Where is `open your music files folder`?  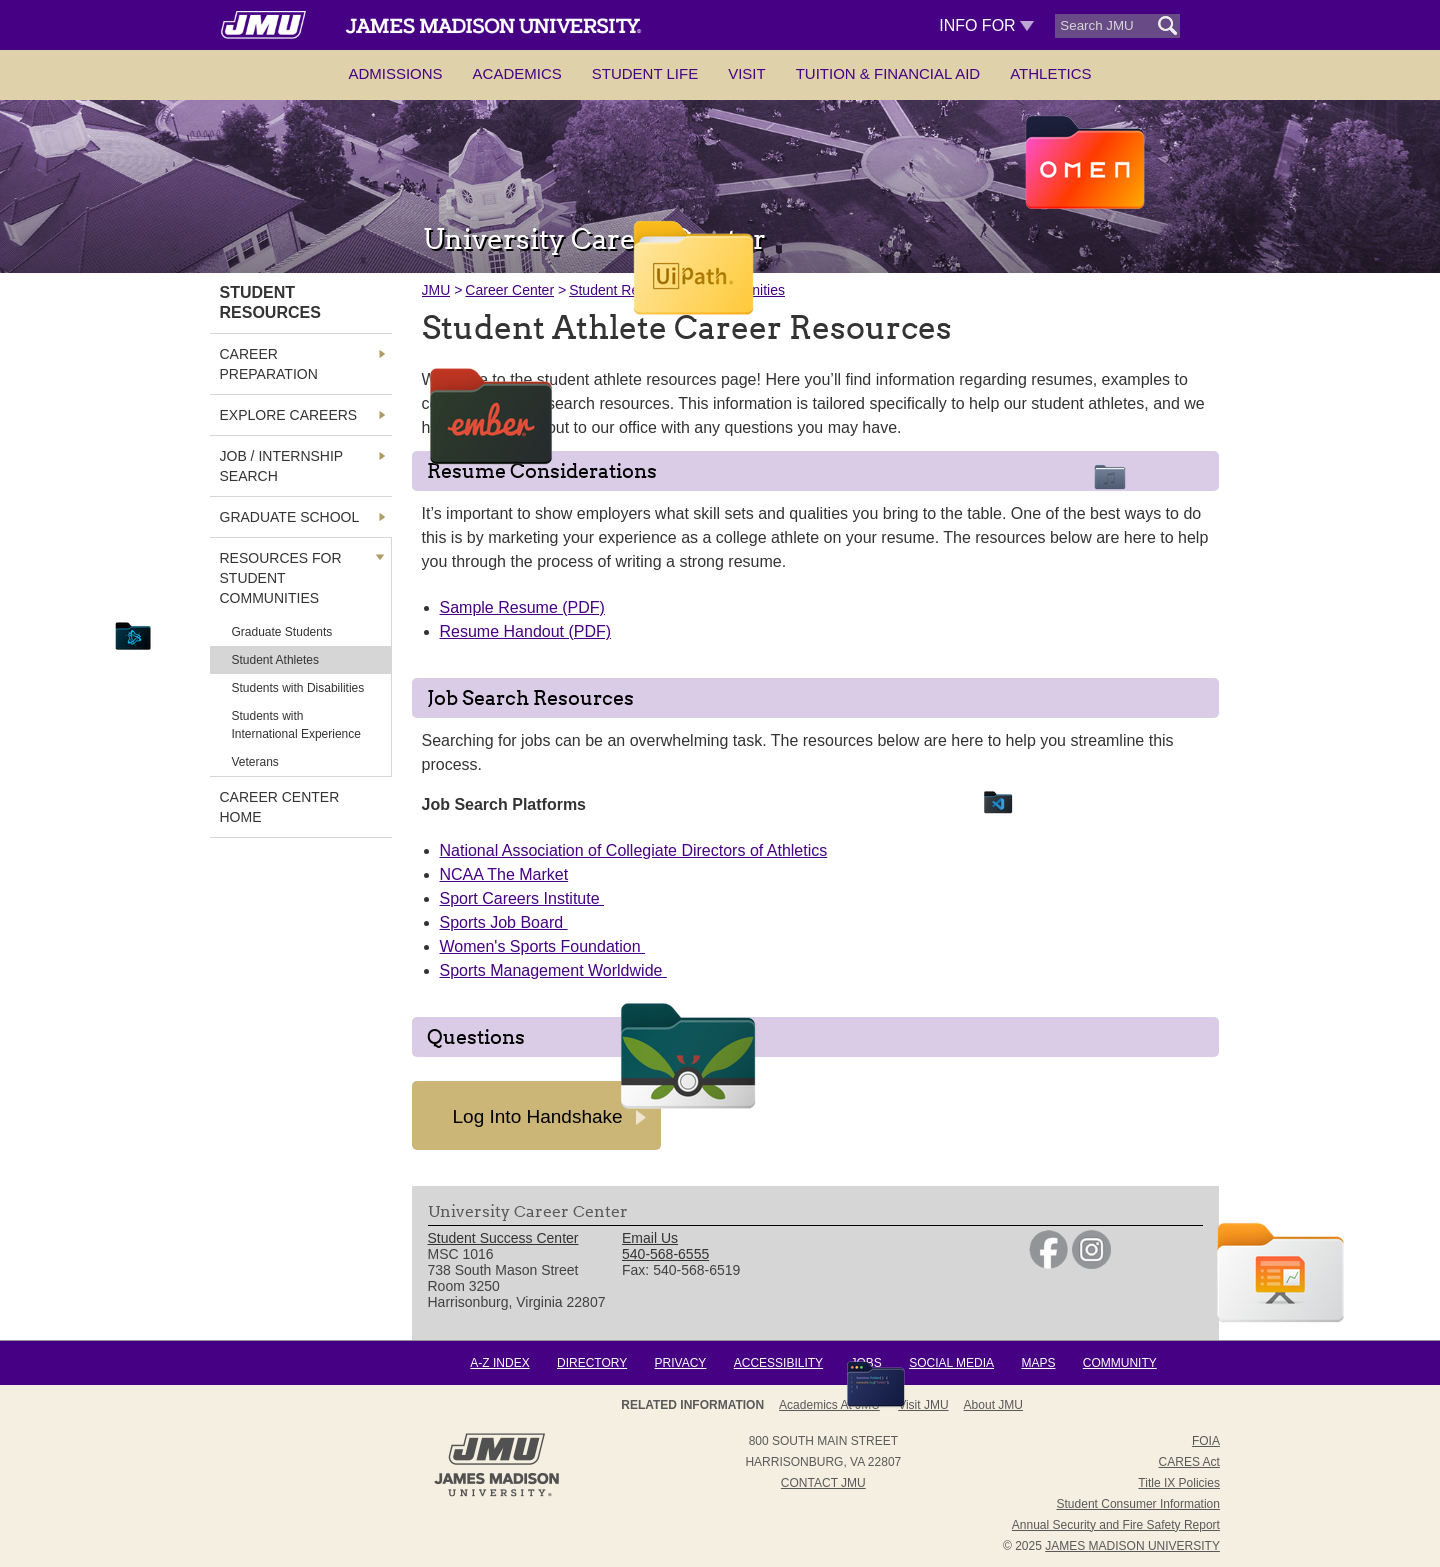 open your music files folder is located at coordinates (1110, 477).